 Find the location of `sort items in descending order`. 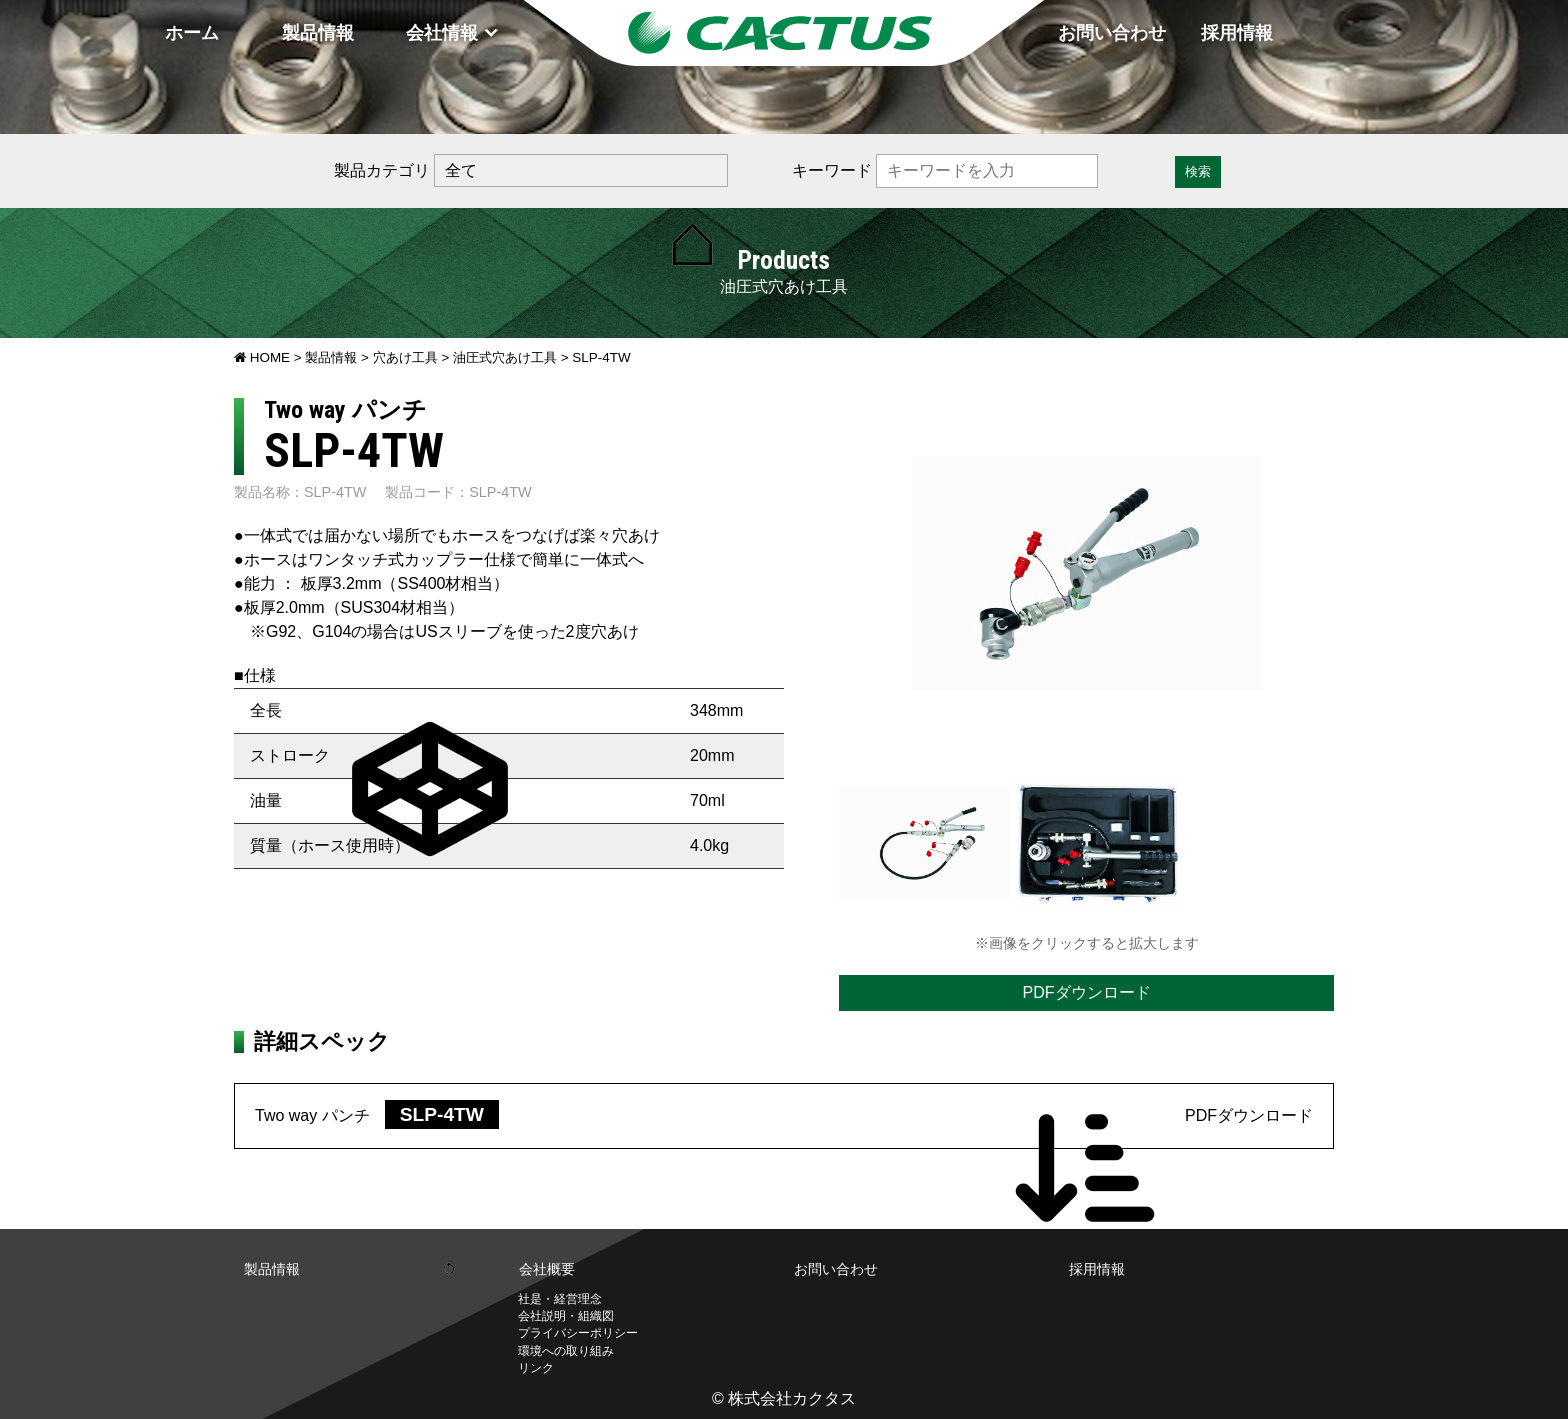

sort items in descending order is located at coordinates (1085, 1168).